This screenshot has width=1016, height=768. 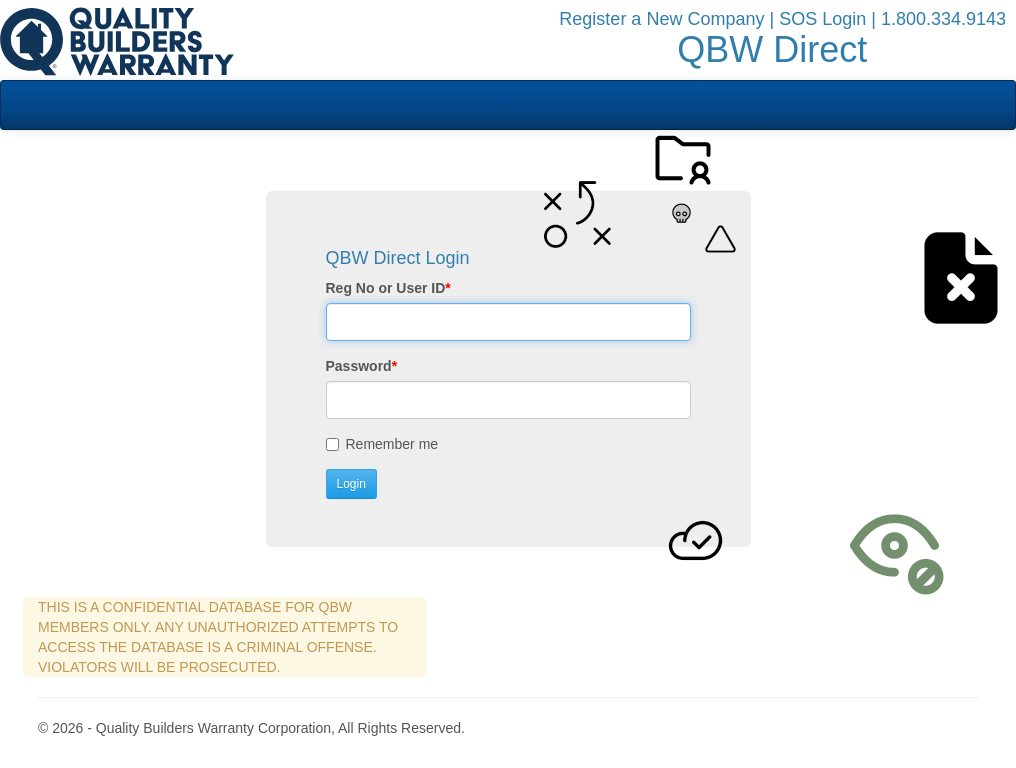 I want to click on indicates danger or fatal error, so click(x=681, y=213).